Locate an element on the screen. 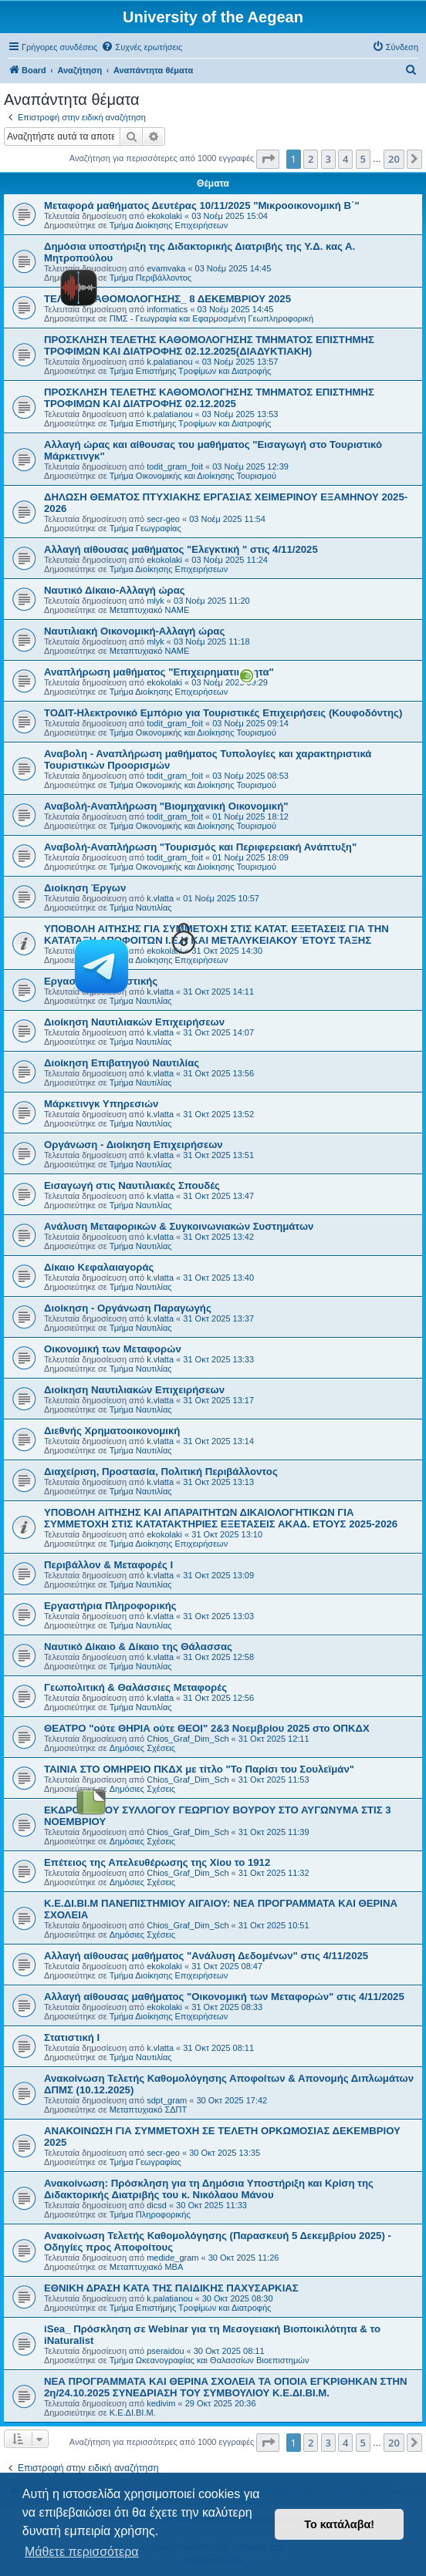 This screenshot has height=2576, width=426. open Telegram messaging app is located at coordinates (101, 966).